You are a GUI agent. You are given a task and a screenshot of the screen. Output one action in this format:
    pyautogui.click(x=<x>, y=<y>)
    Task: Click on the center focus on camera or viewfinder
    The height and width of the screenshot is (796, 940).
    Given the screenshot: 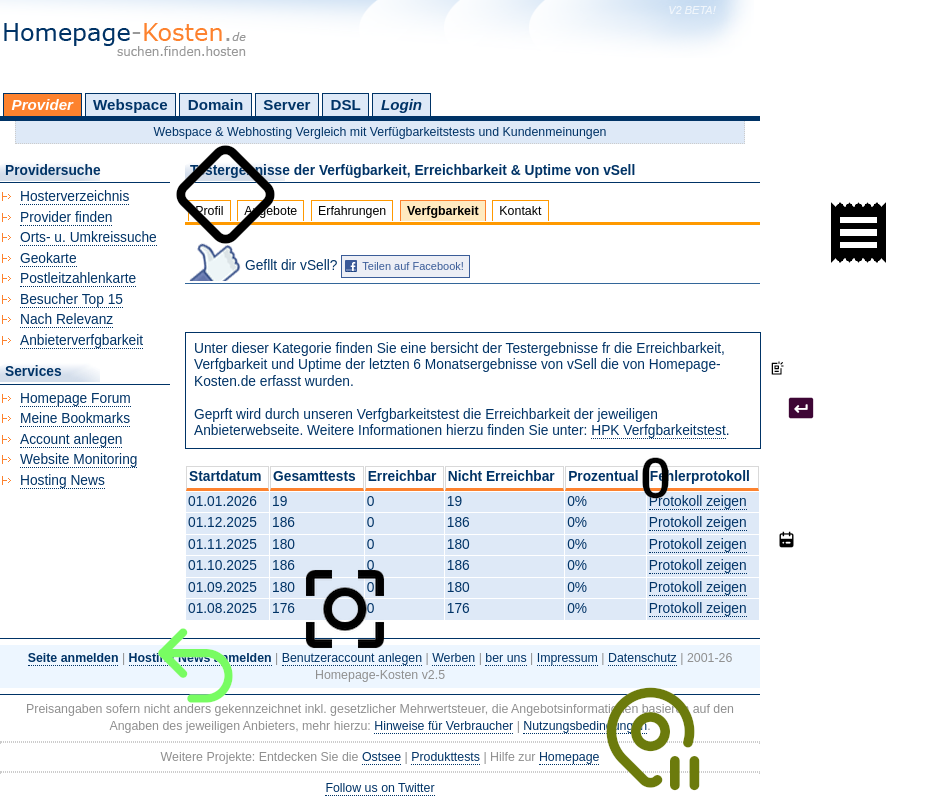 What is the action you would take?
    pyautogui.click(x=345, y=609)
    